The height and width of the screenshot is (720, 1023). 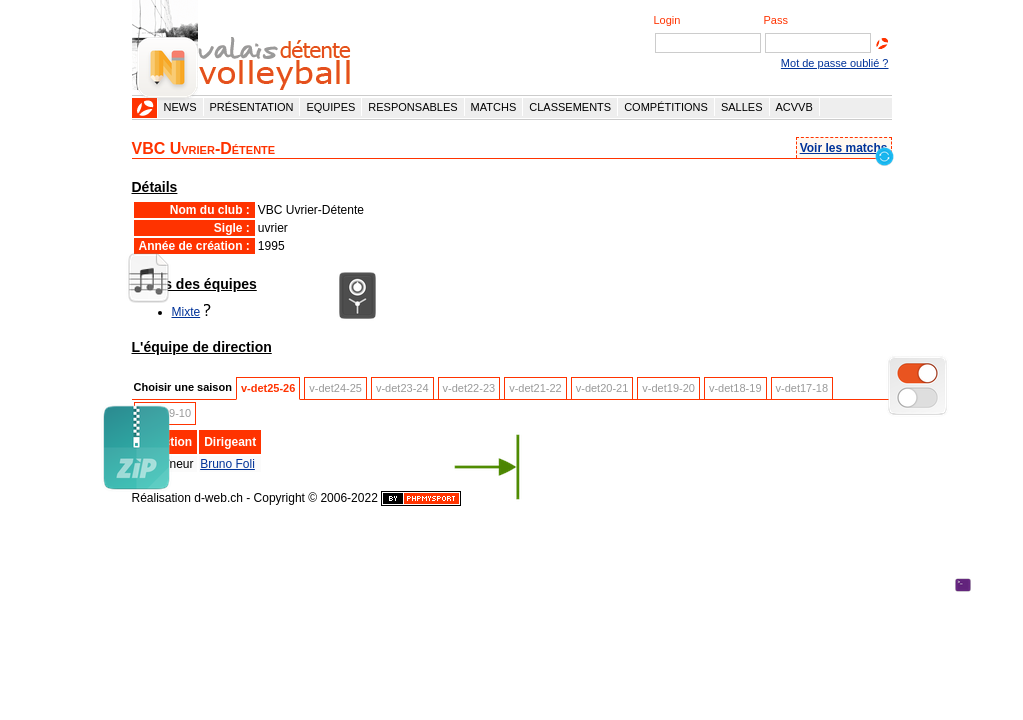 What do you see at coordinates (963, 585) in the screenshot?
I see `open root terminal with administrator privileges` at bounding box center [963, 585].